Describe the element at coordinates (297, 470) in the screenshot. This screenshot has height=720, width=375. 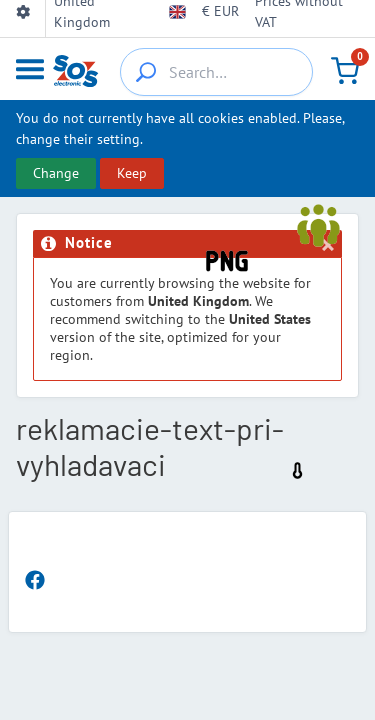
I see `indicates high temperature reading` at that location.